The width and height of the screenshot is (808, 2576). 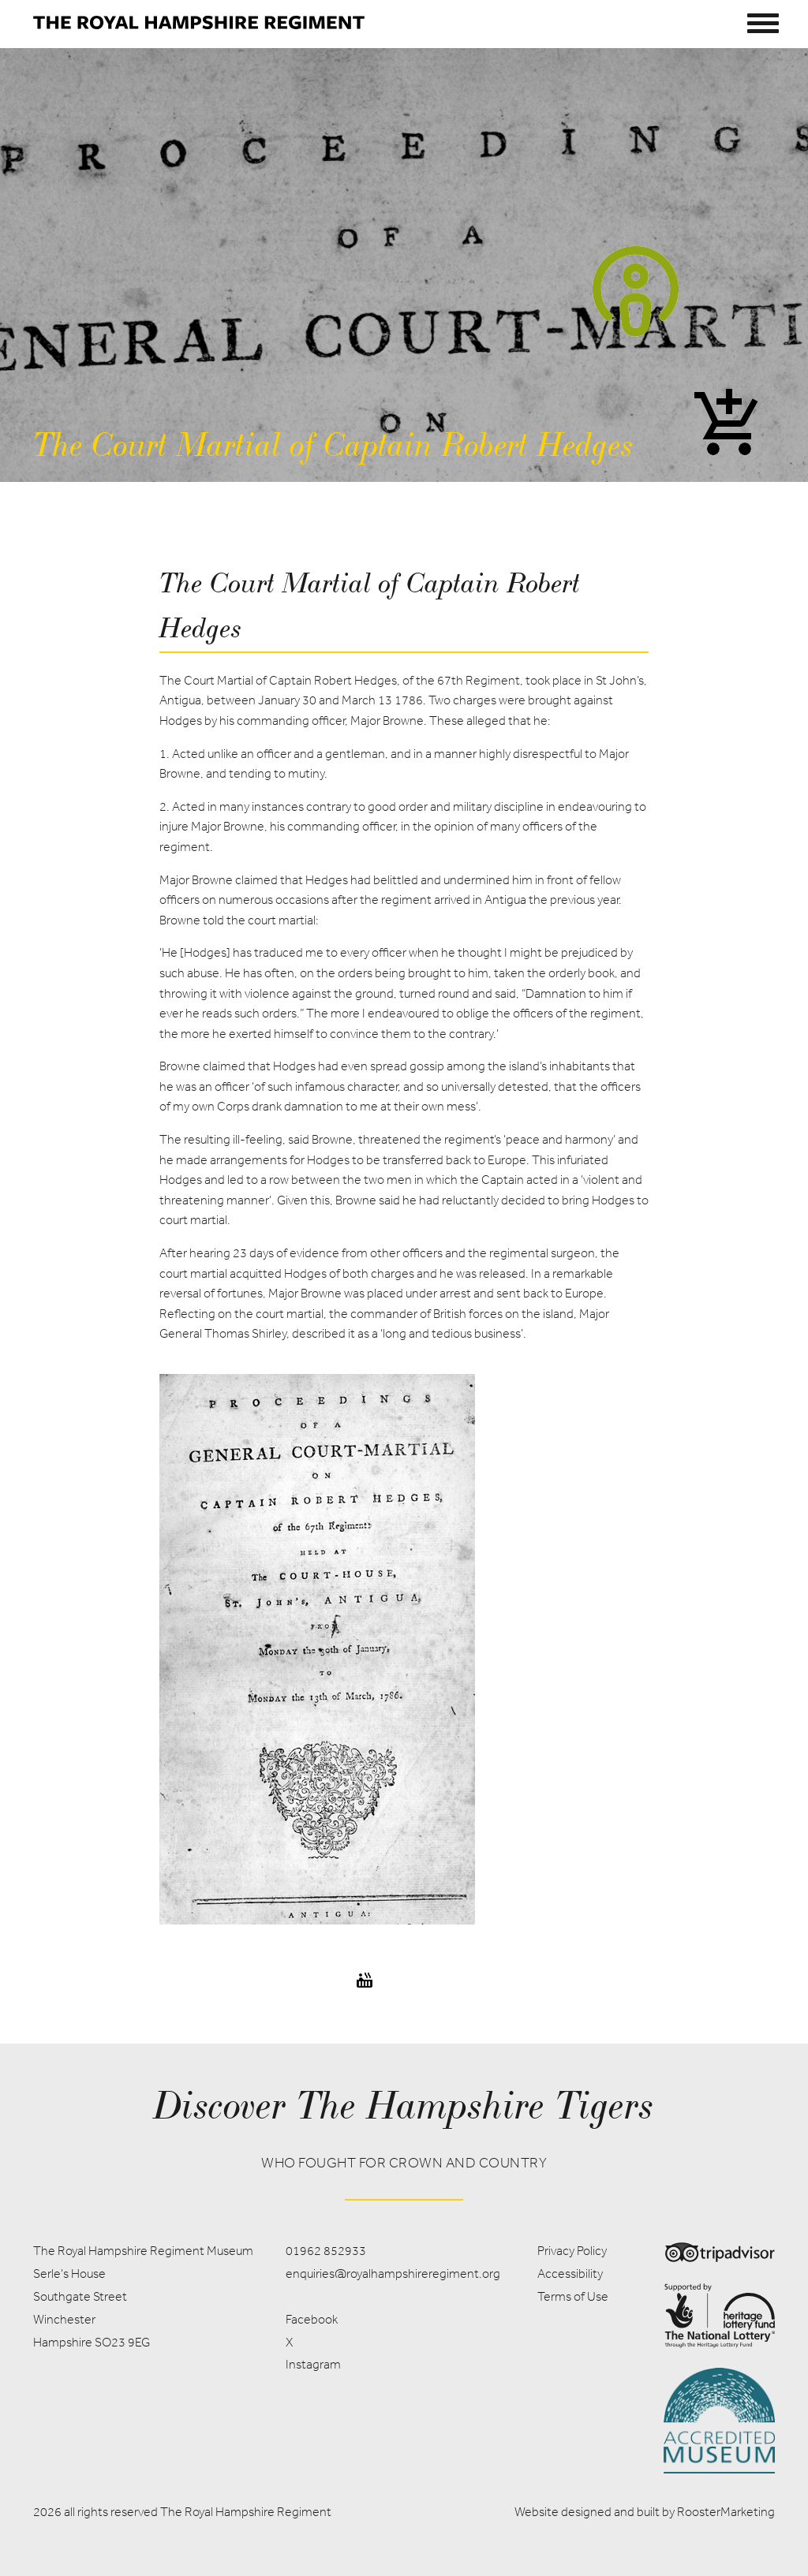 I want to click on view hot tub or spa amenities, so click(x=365, y=1980).